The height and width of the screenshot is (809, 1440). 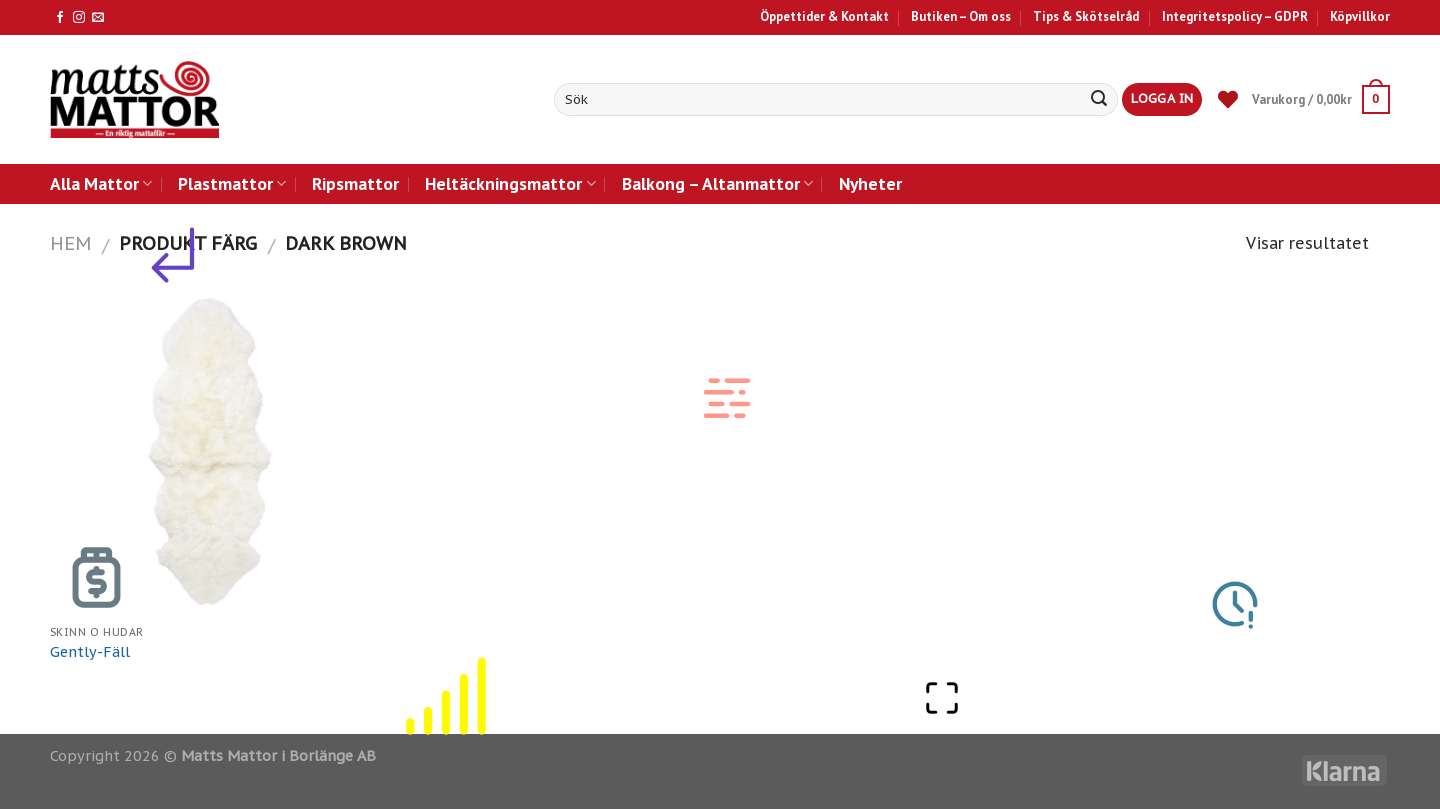 What do you see at coordinates (942, 698) in the screenshot?
I see `expand to full screen mode` at bounding box center [942, 698].